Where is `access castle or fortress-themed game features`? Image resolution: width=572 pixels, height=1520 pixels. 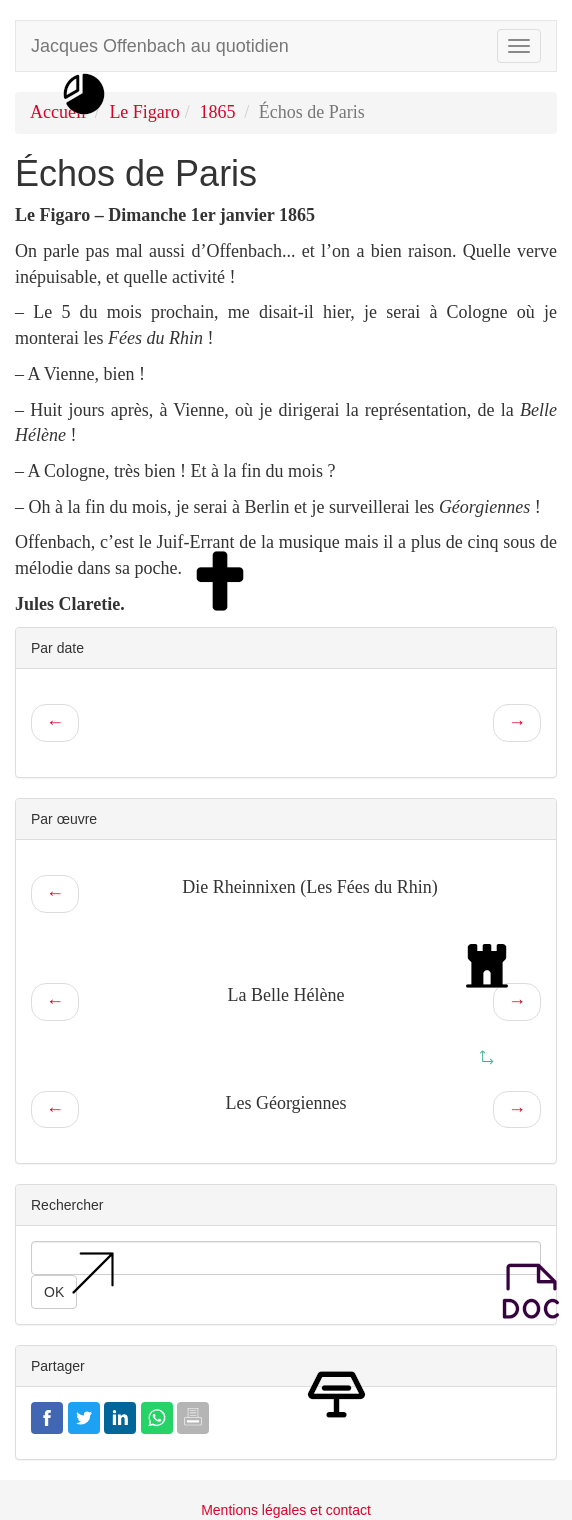 access castle or fortress-themed game features is located at coordinates (487, 965).